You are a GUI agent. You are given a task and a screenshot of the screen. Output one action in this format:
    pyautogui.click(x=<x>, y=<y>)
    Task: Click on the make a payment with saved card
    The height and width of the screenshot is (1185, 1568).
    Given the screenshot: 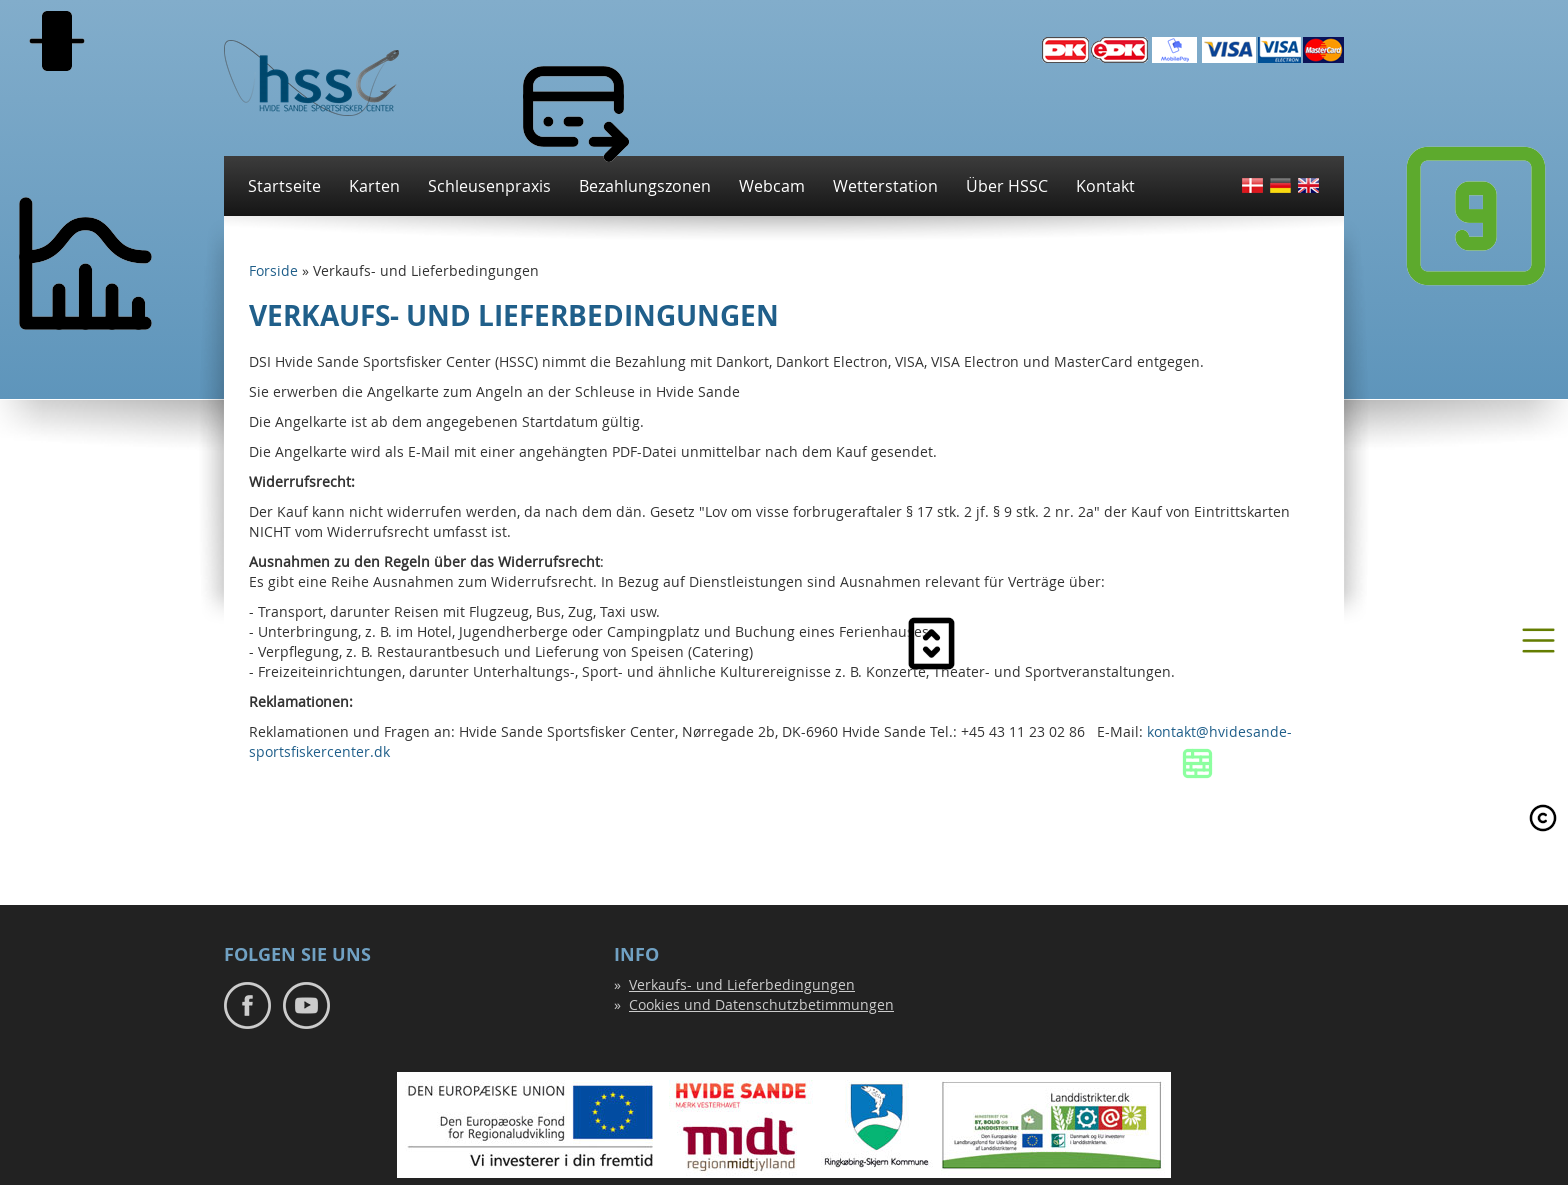 What is the action you would take?
    pyautogui.click(x=573, y=106)
    